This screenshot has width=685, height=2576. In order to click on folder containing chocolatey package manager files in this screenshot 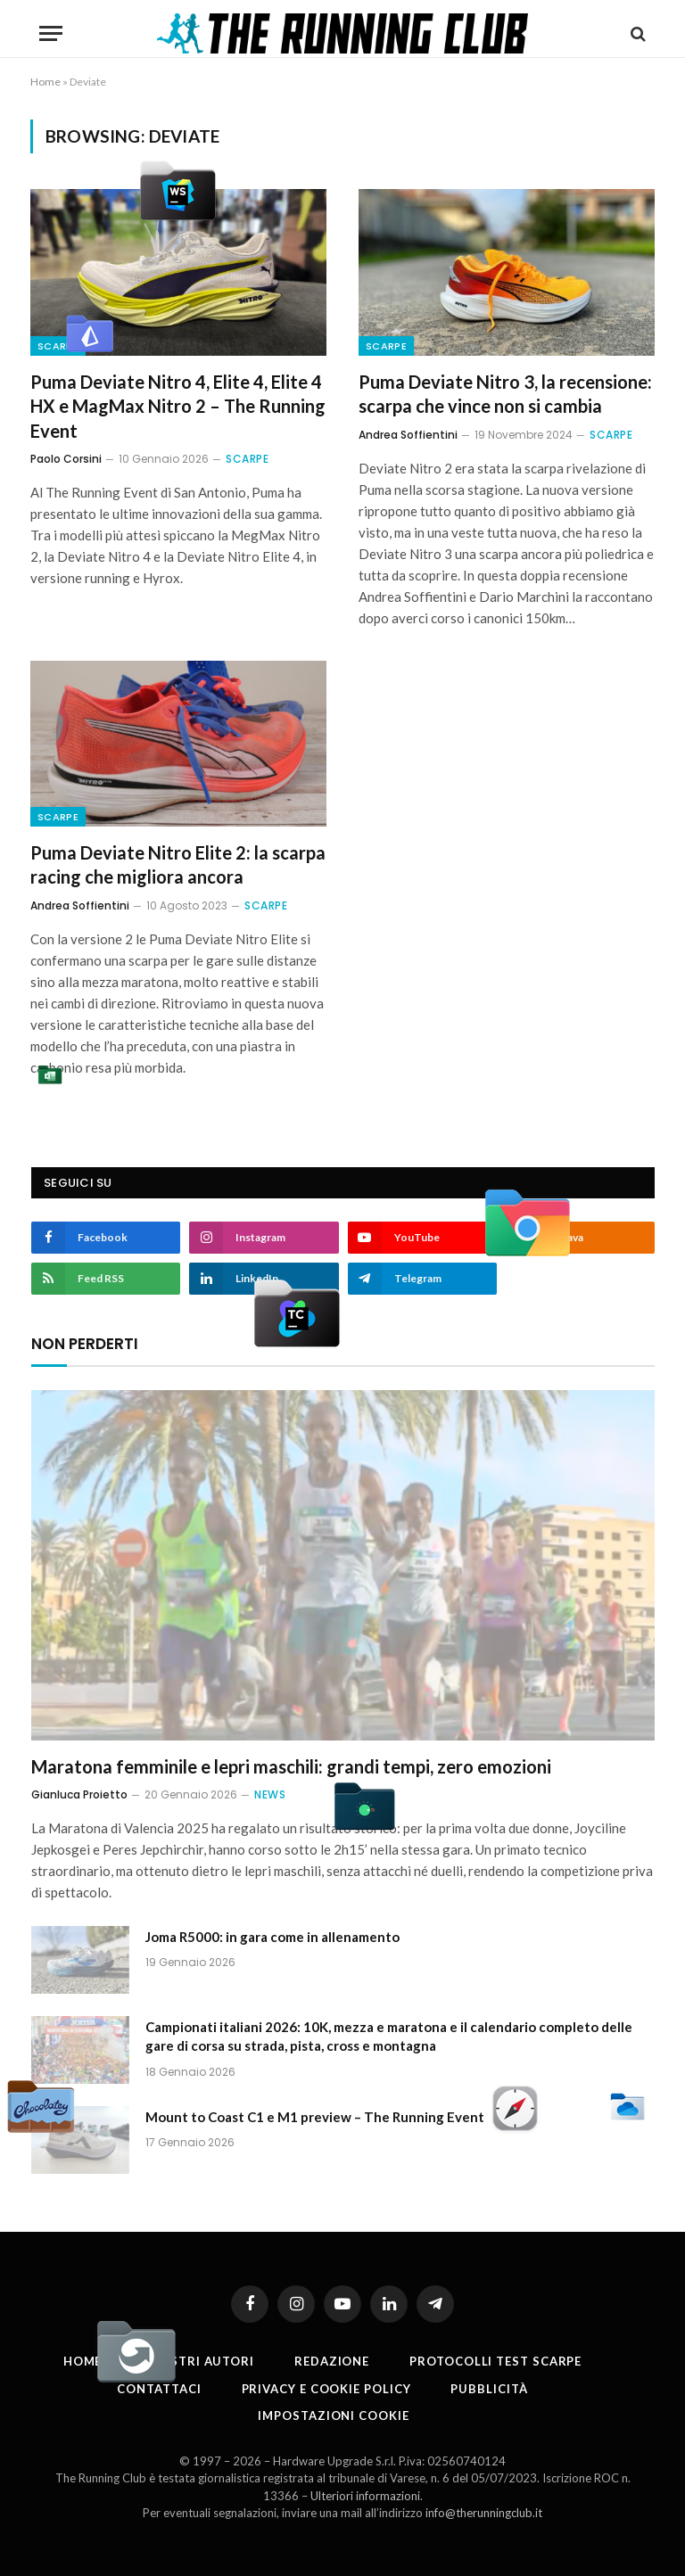, I will do `click(40, 2108)`.